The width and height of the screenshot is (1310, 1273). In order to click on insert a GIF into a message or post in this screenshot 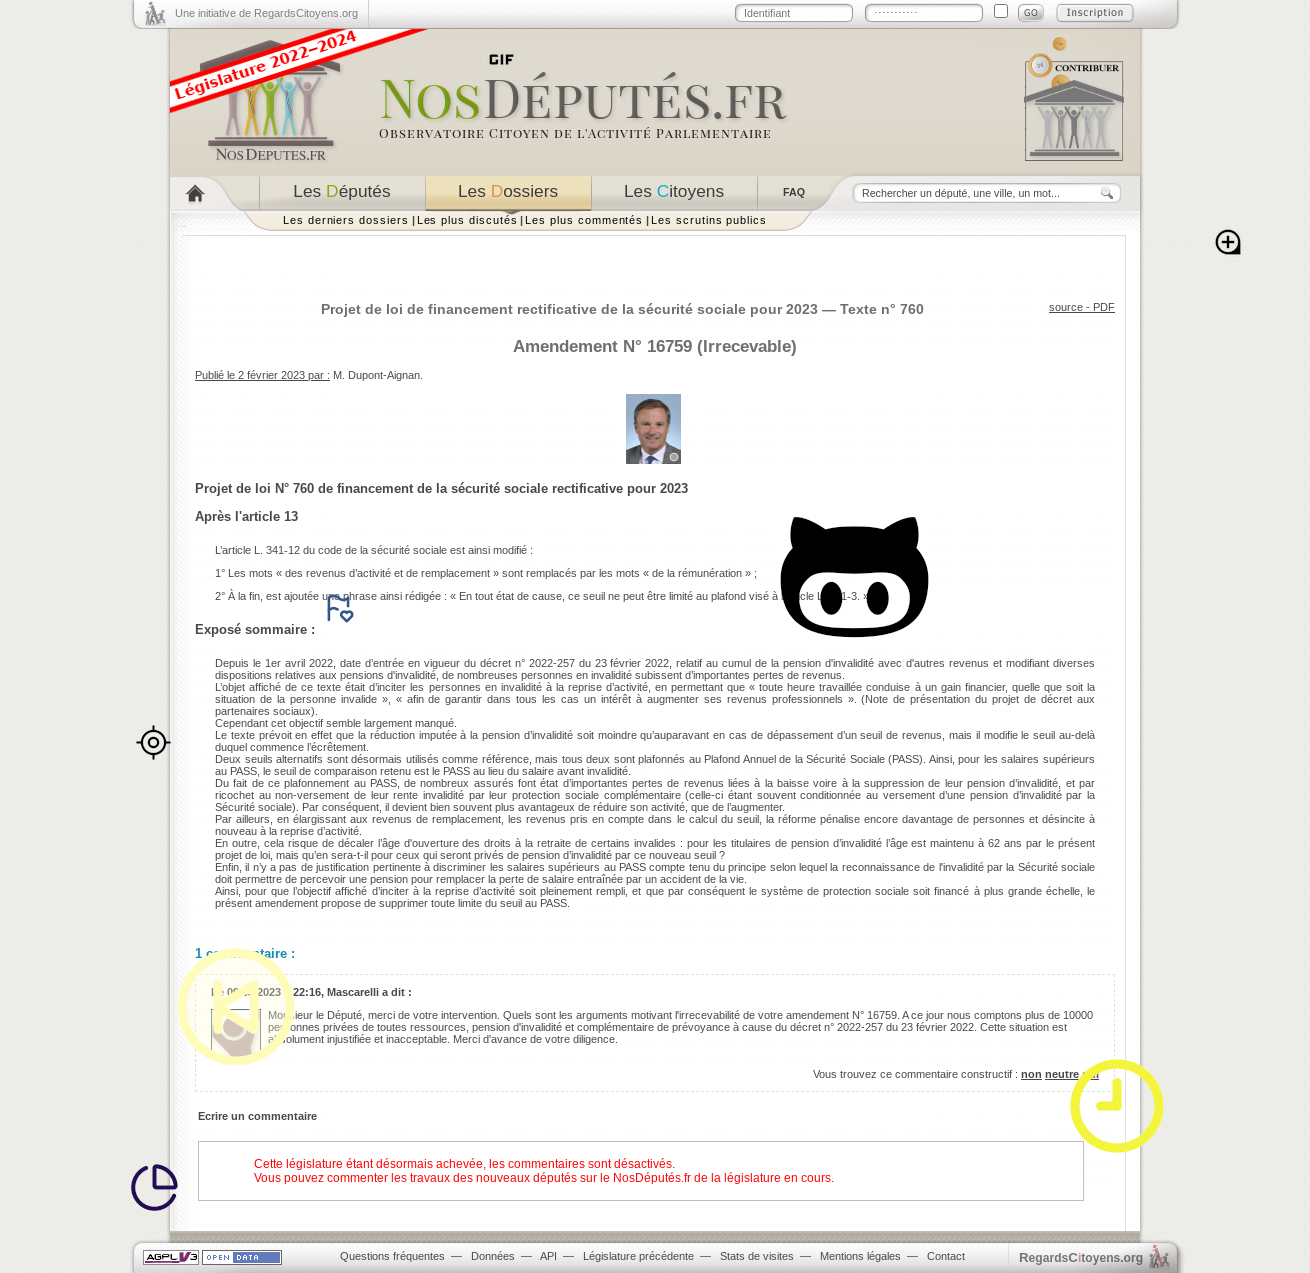, I will do `click(501, 59)`.